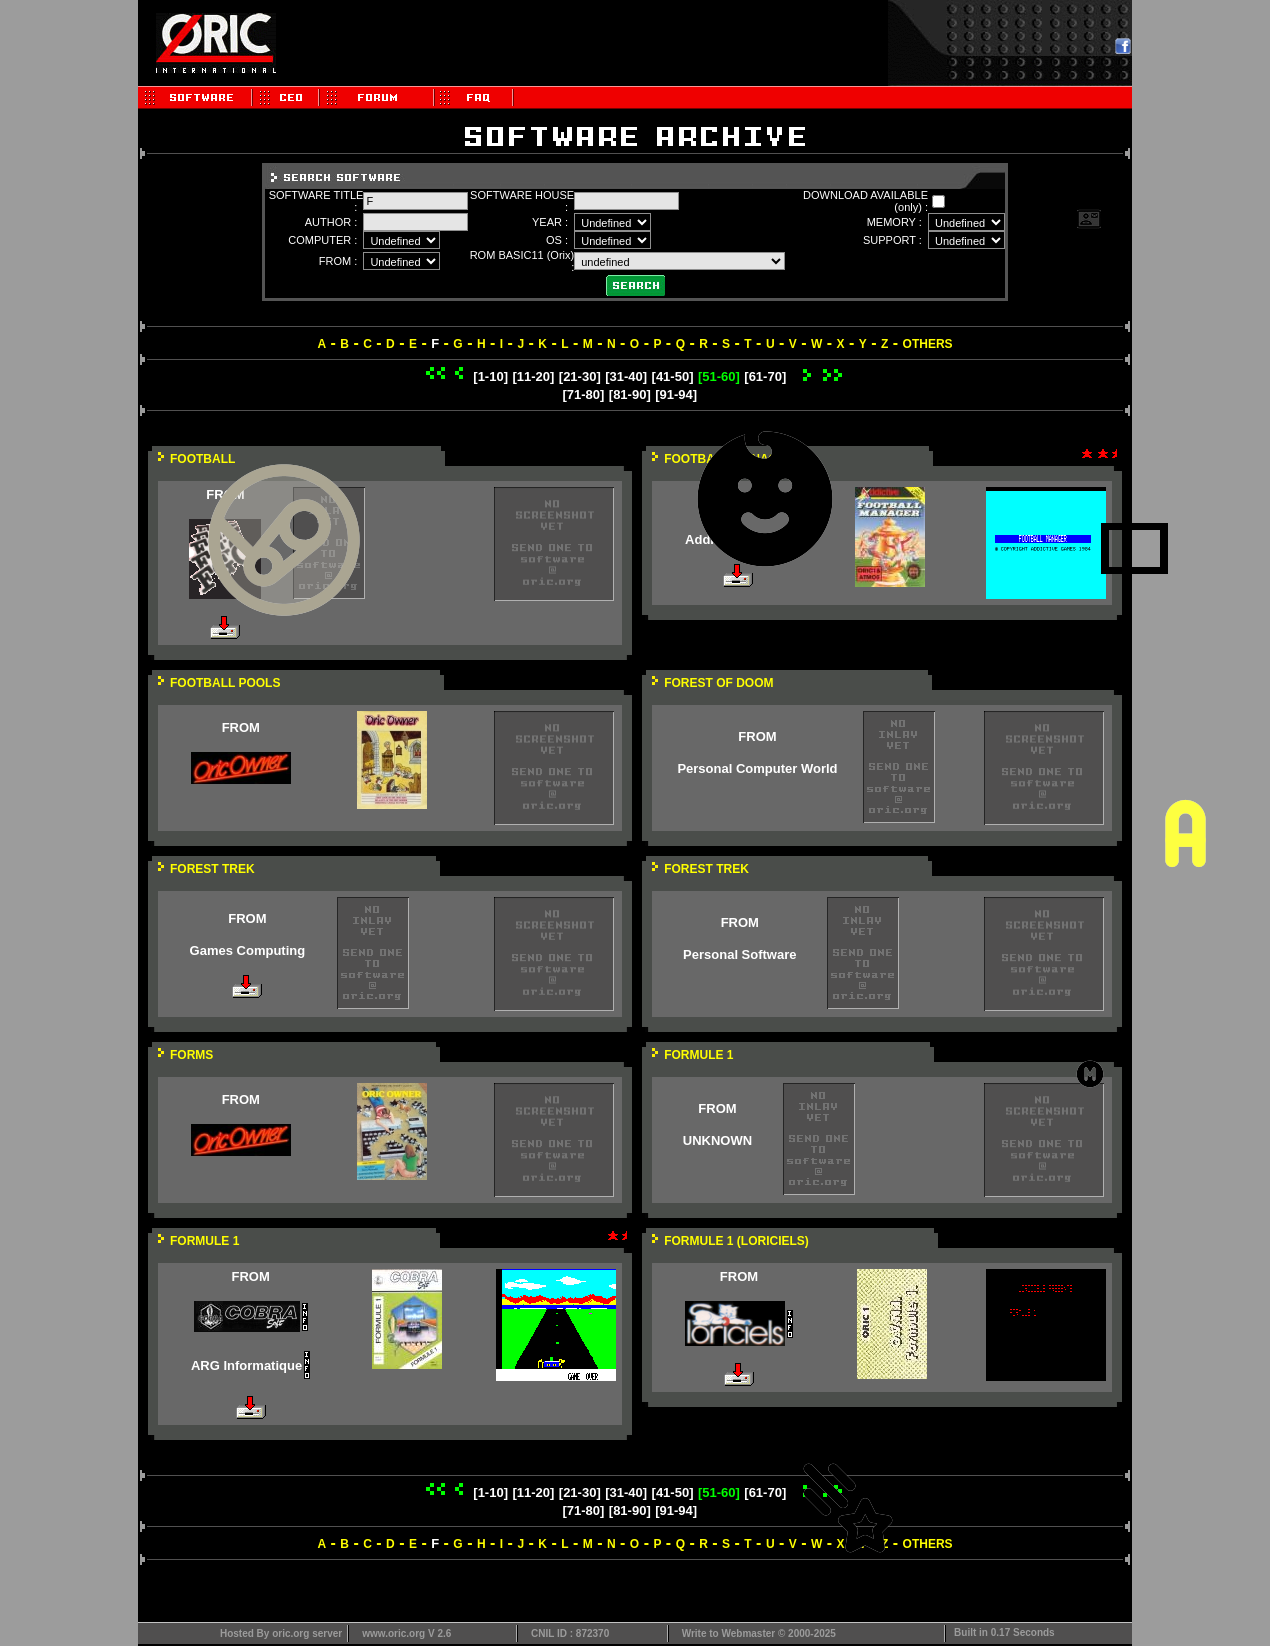  I want to click on access contact's email information, so click(1089, 219).